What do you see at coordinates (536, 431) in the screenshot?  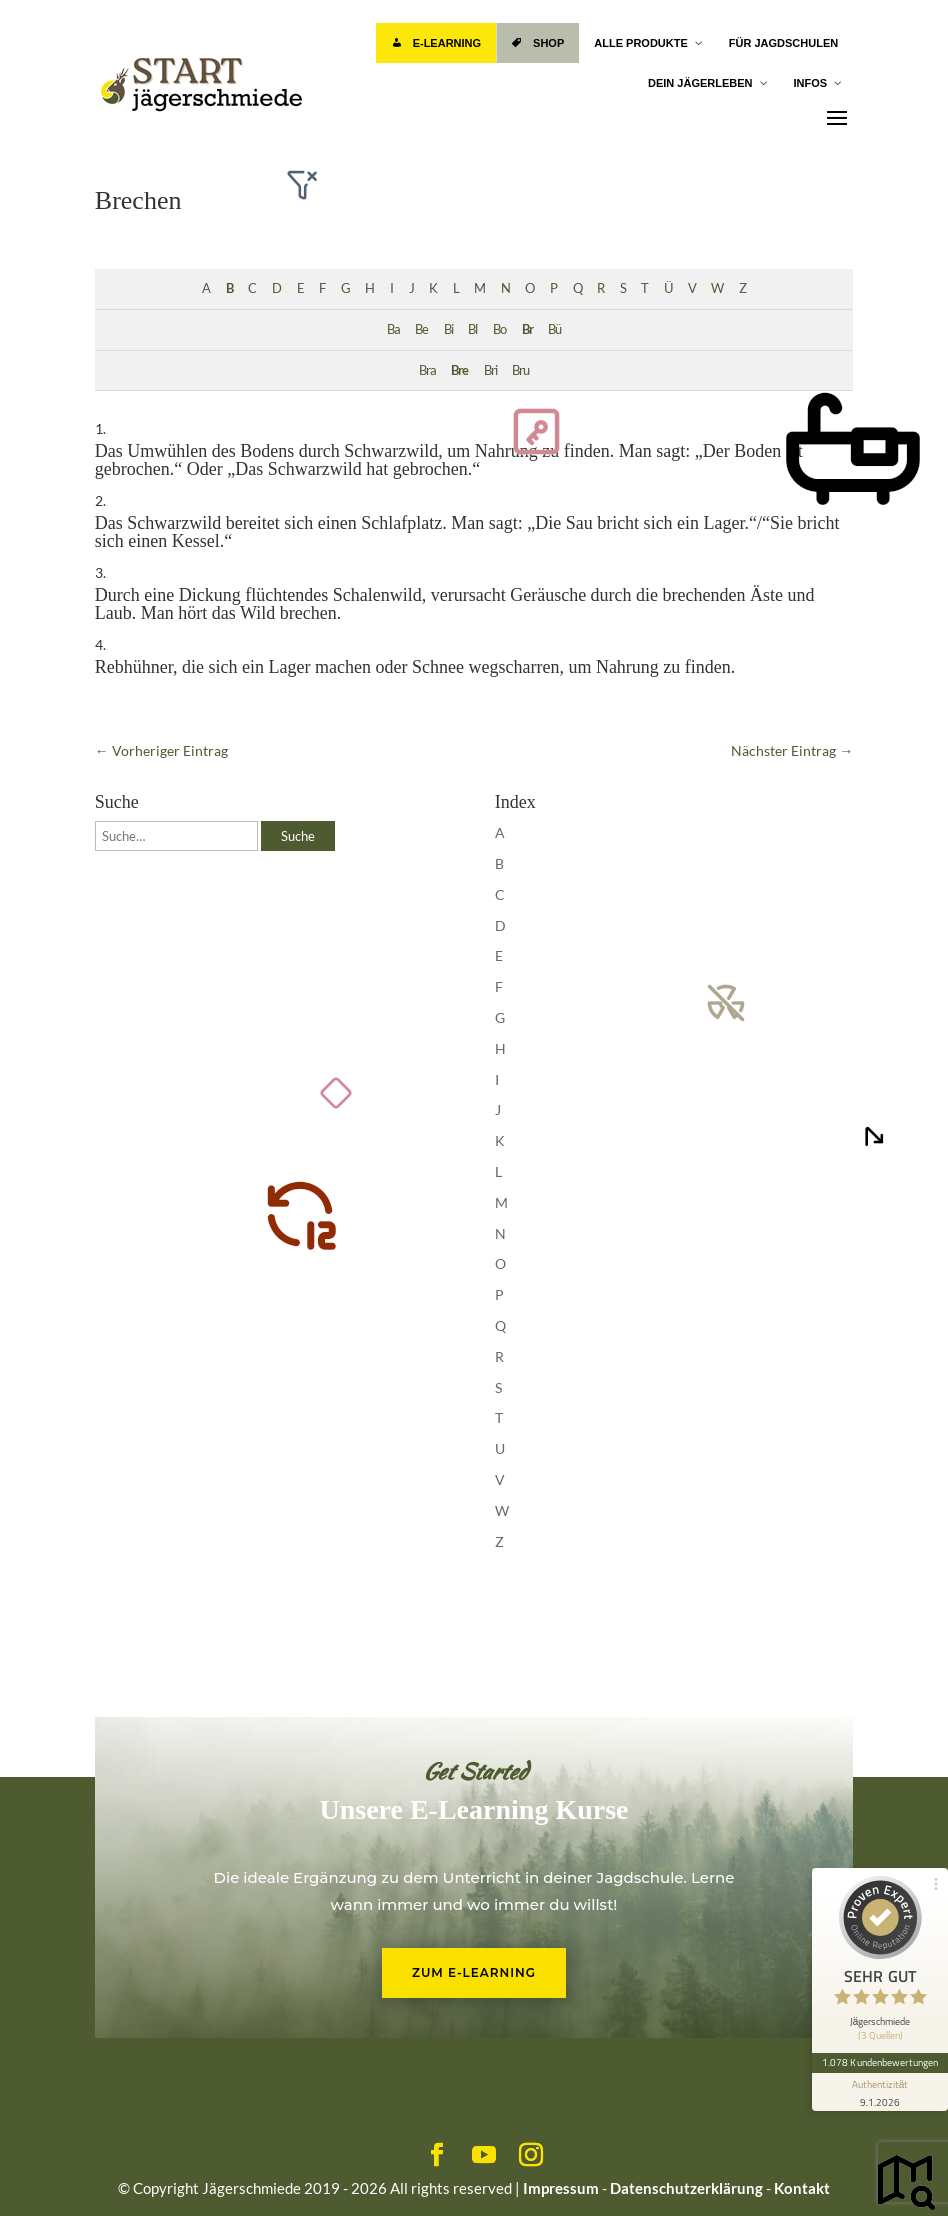 I see `access security or authentication settings` at bounding box center [536, 431].